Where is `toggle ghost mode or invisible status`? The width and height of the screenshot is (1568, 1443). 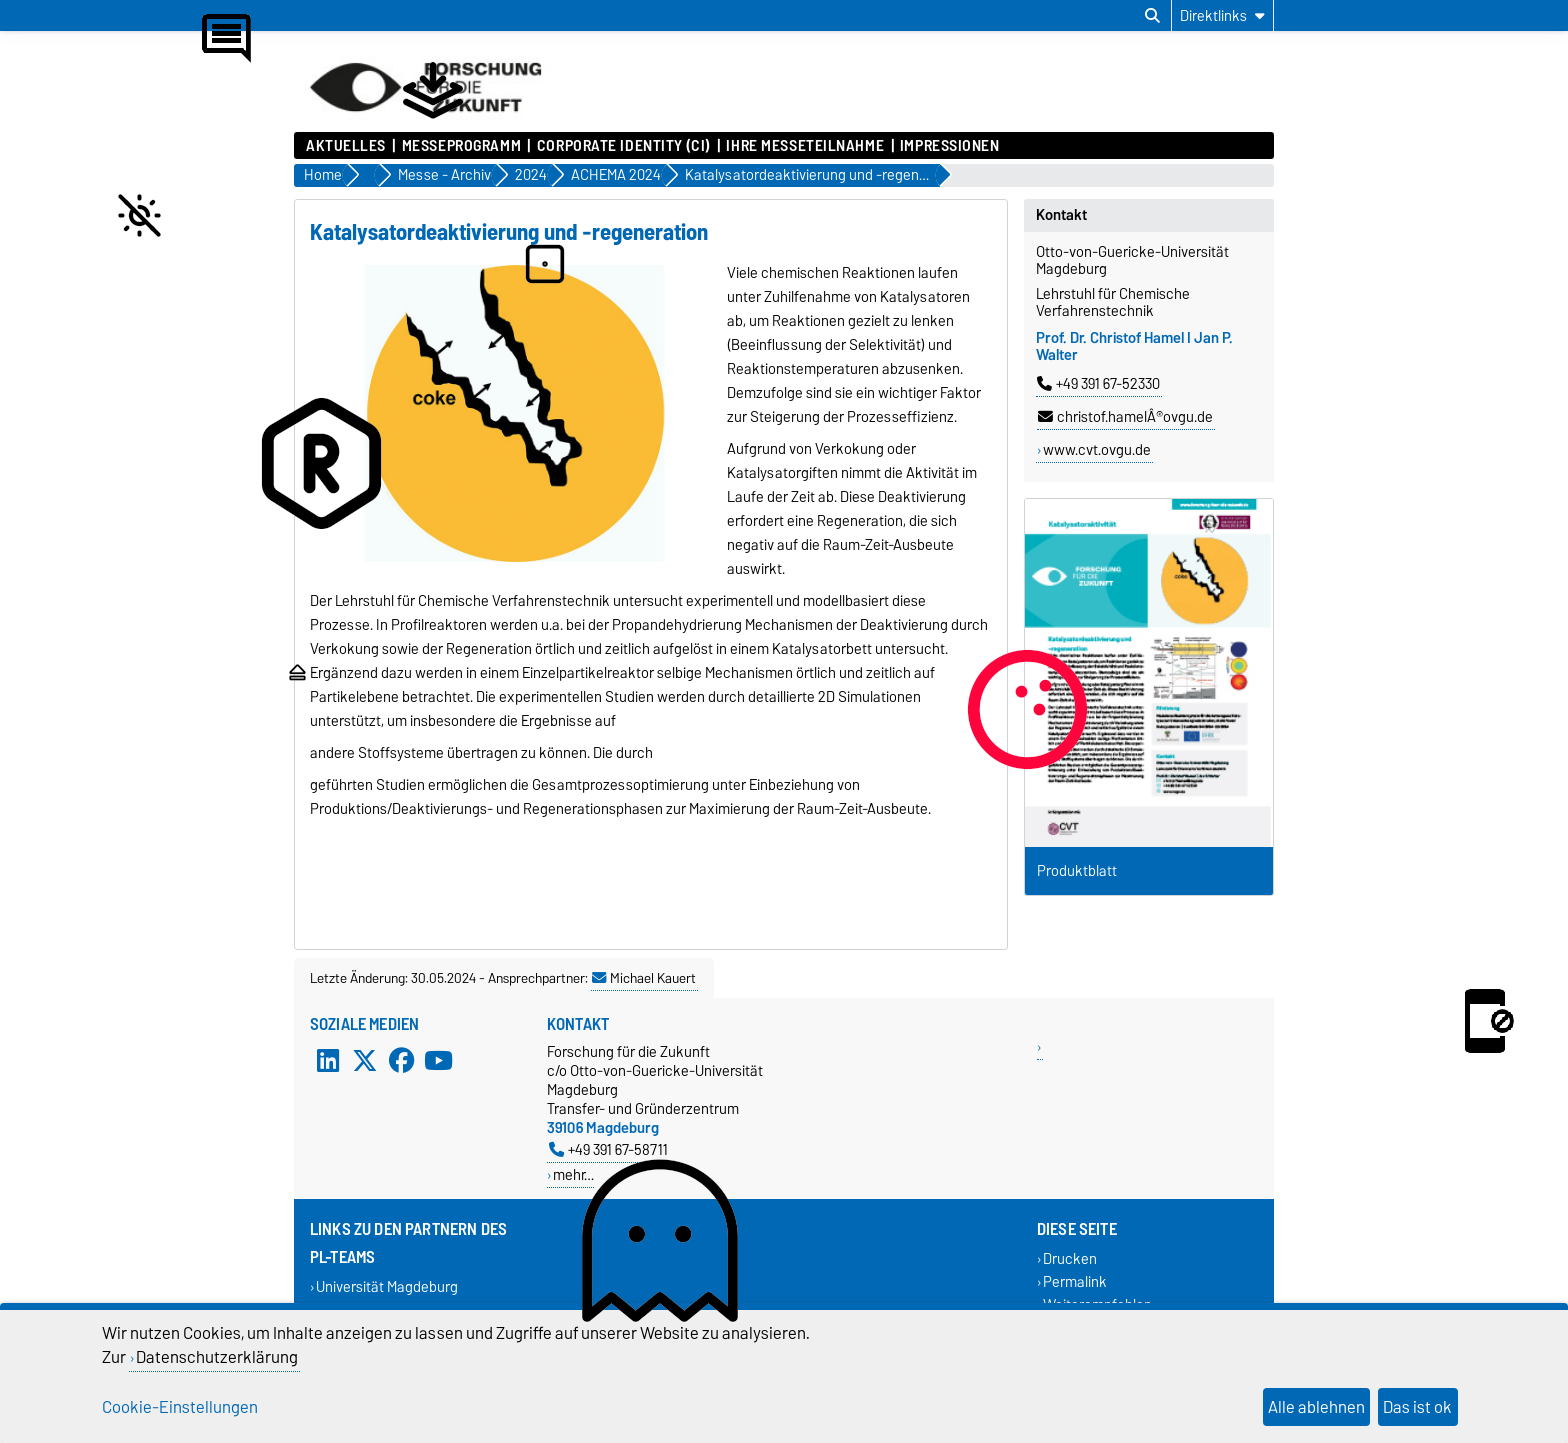 toggle ghost mode or invisible status is located at coordinates (660, 1244).